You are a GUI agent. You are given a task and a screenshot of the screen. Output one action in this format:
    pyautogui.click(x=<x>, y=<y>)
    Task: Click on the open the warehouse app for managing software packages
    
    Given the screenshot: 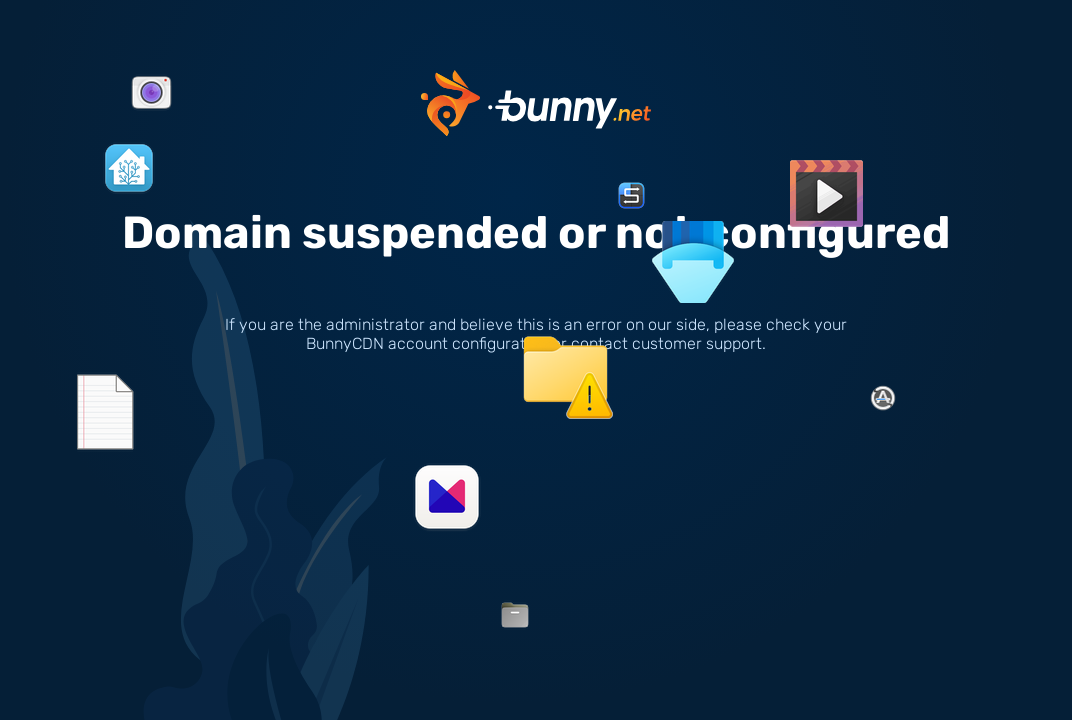 What is the action you would take?
    pyautogui.click(x=693, y=262)
    